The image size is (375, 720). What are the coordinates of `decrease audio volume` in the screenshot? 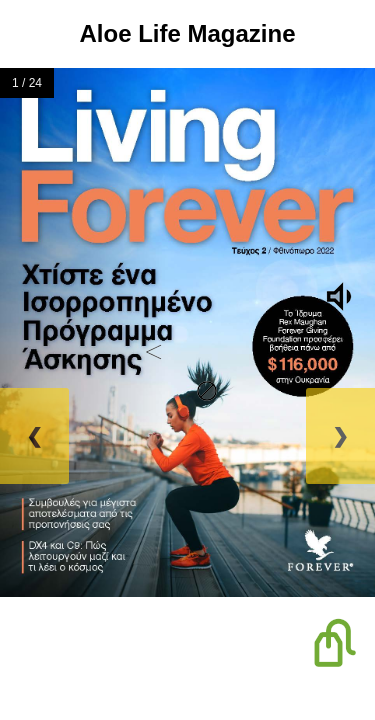 It's located at (339, 296).